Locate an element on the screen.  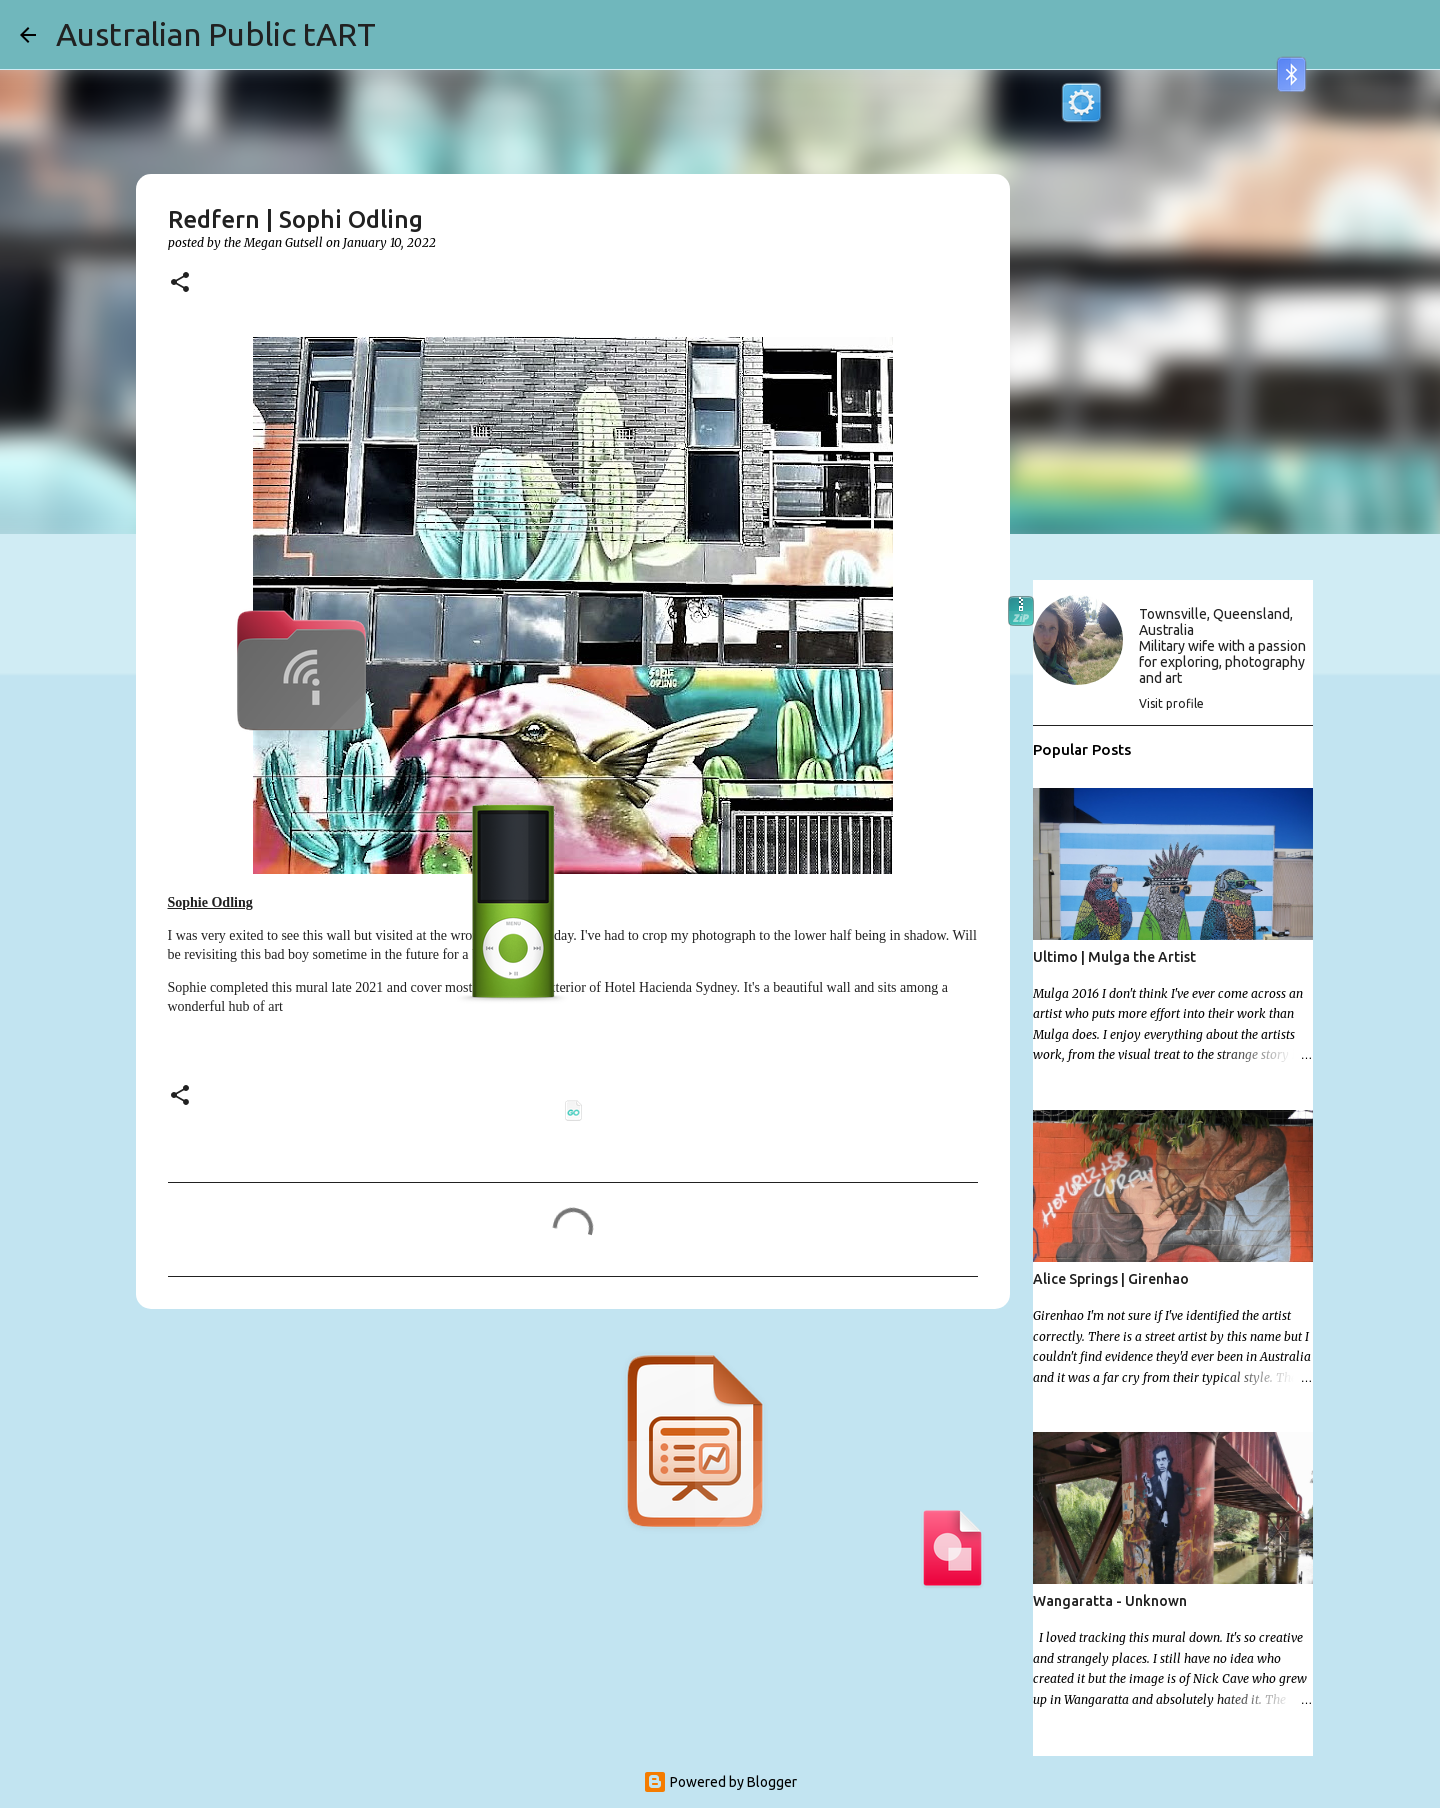
open a compressed zip archive is located at coordinates (1021, 611).